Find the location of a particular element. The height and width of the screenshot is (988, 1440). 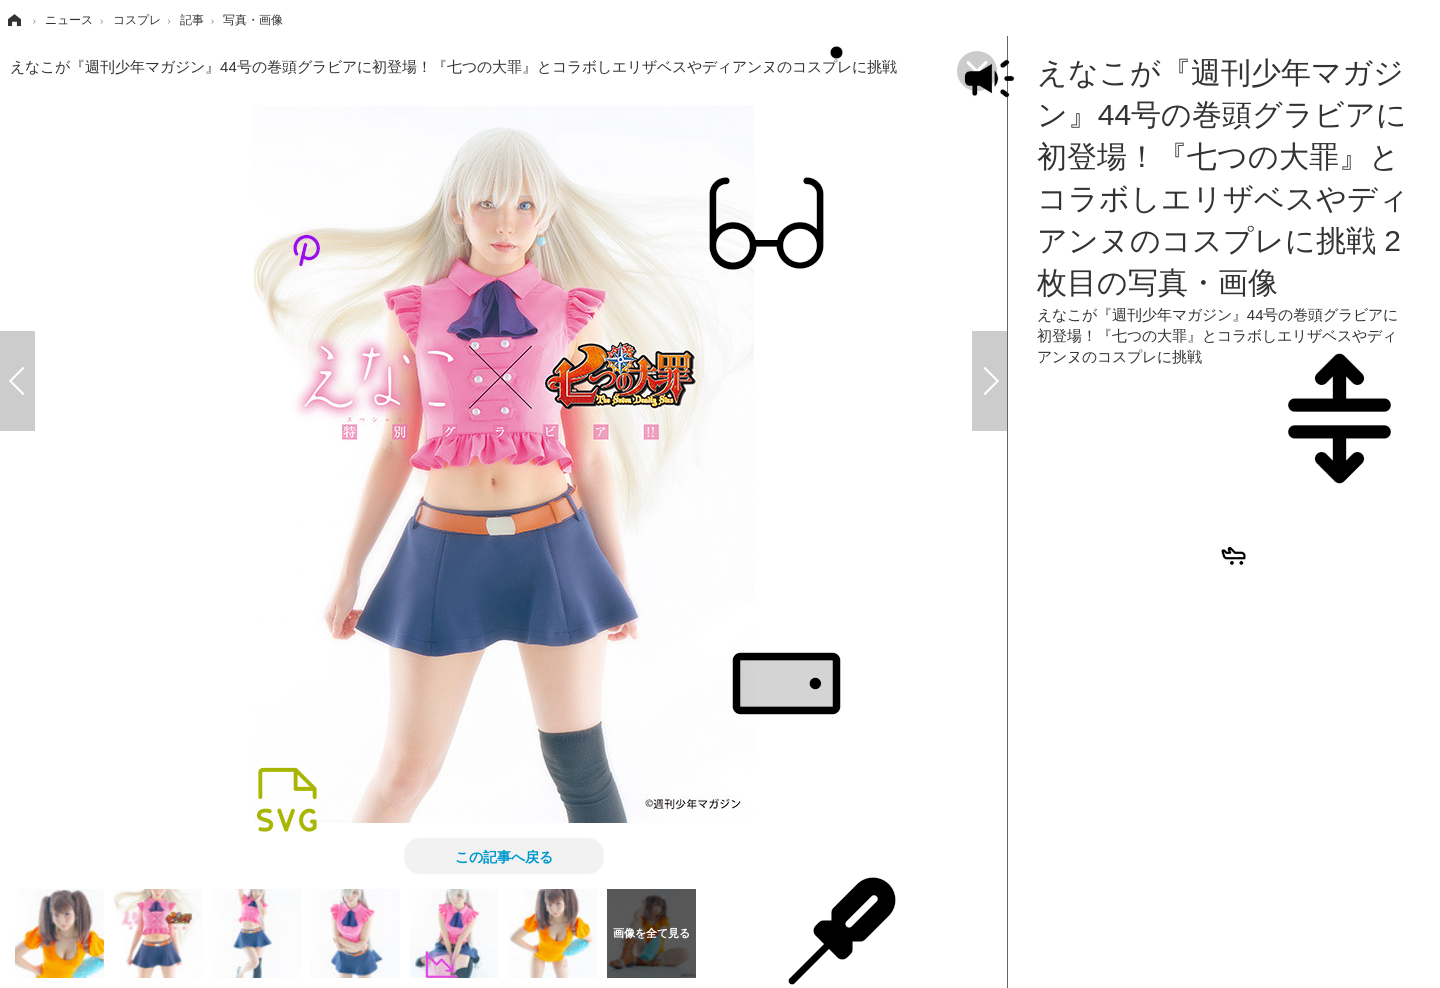

open Pinterest app is located at coordinates (305, 250).